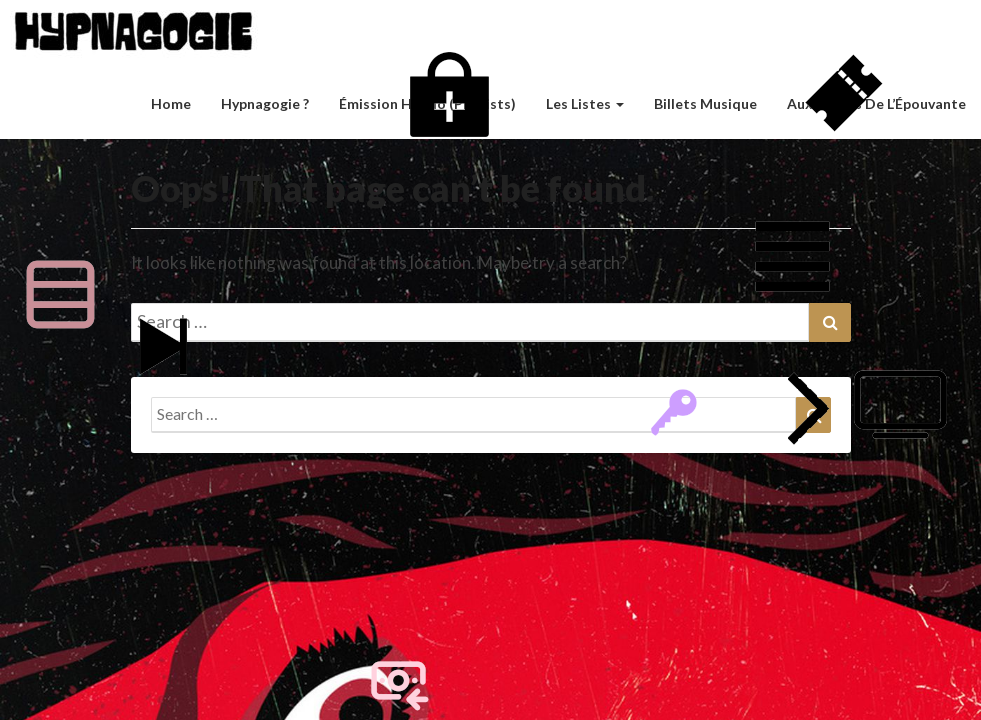 The image size is (981, 720). I want to click on navigate to the next item or screen, so click(807, 408).